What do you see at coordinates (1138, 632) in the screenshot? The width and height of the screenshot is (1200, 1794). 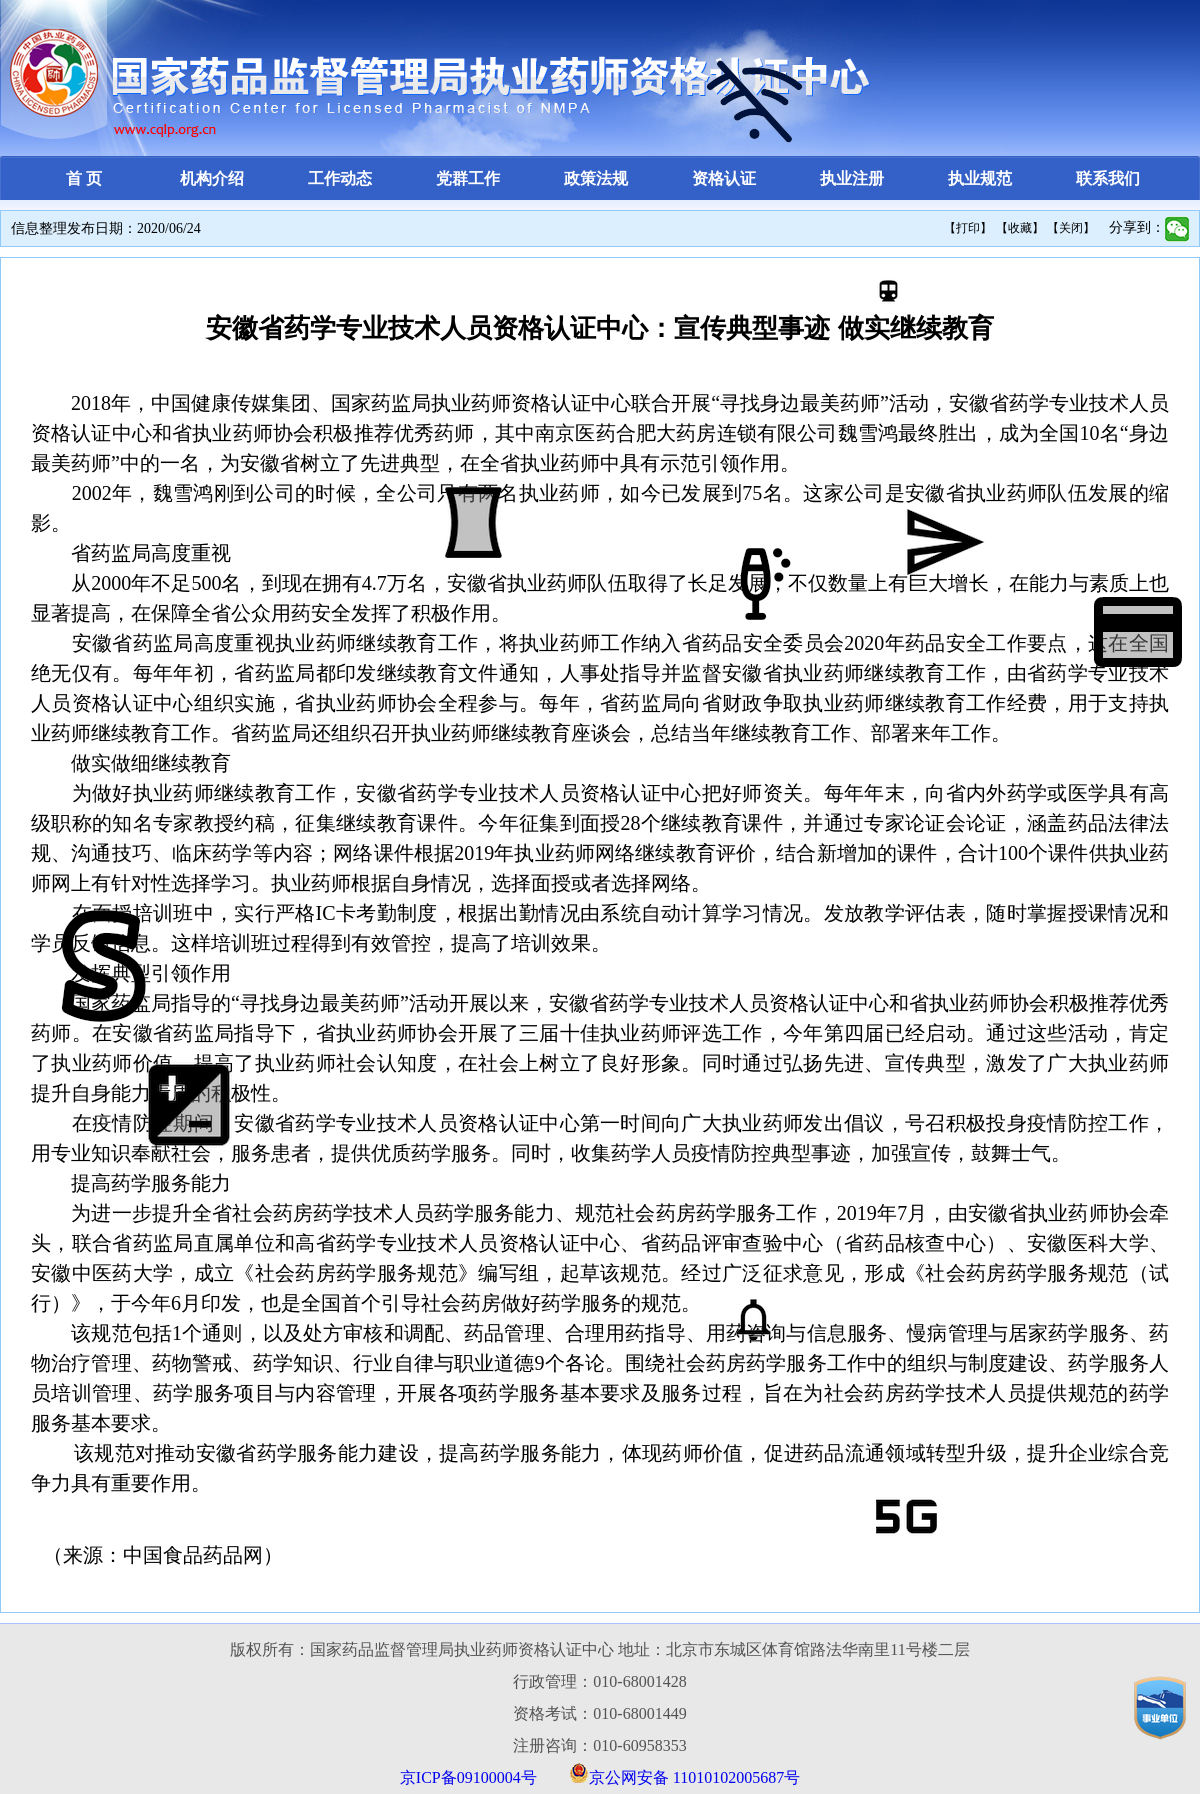 I see `manage payment methods` at bounding box center [1138, 632].